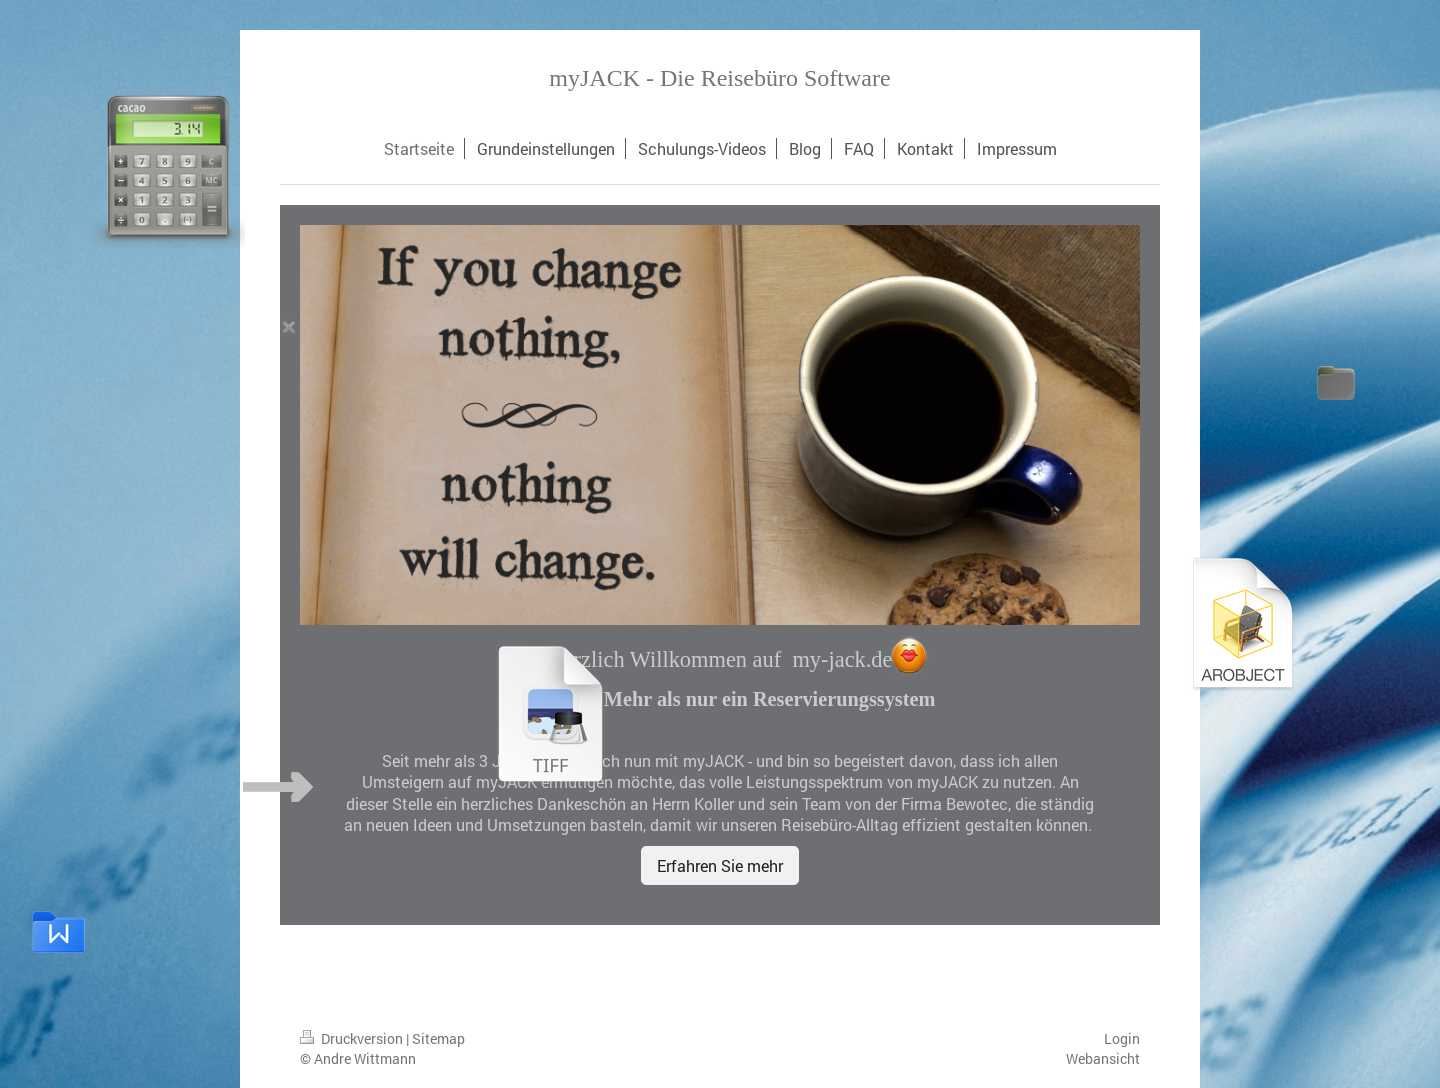 This screenshot has height=1088, width=1440. I want to click on open an augmented reality file or object, so click(1243, 626).